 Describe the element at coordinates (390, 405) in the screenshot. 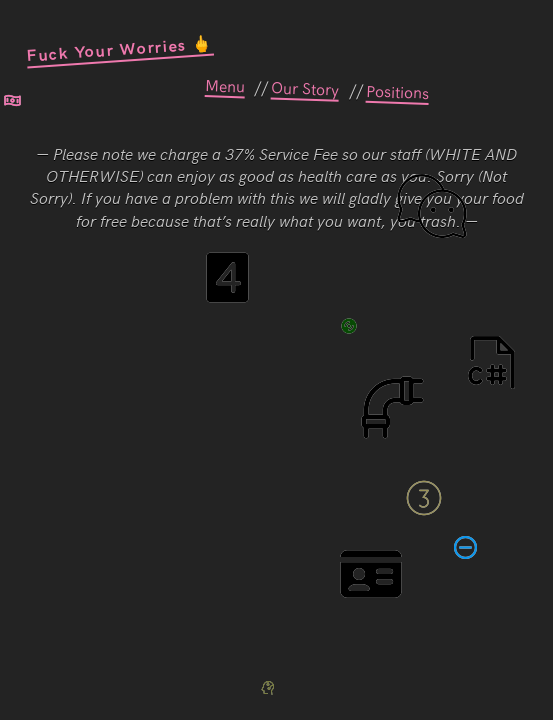

I see `plumbing or pipe system settings` at that location.